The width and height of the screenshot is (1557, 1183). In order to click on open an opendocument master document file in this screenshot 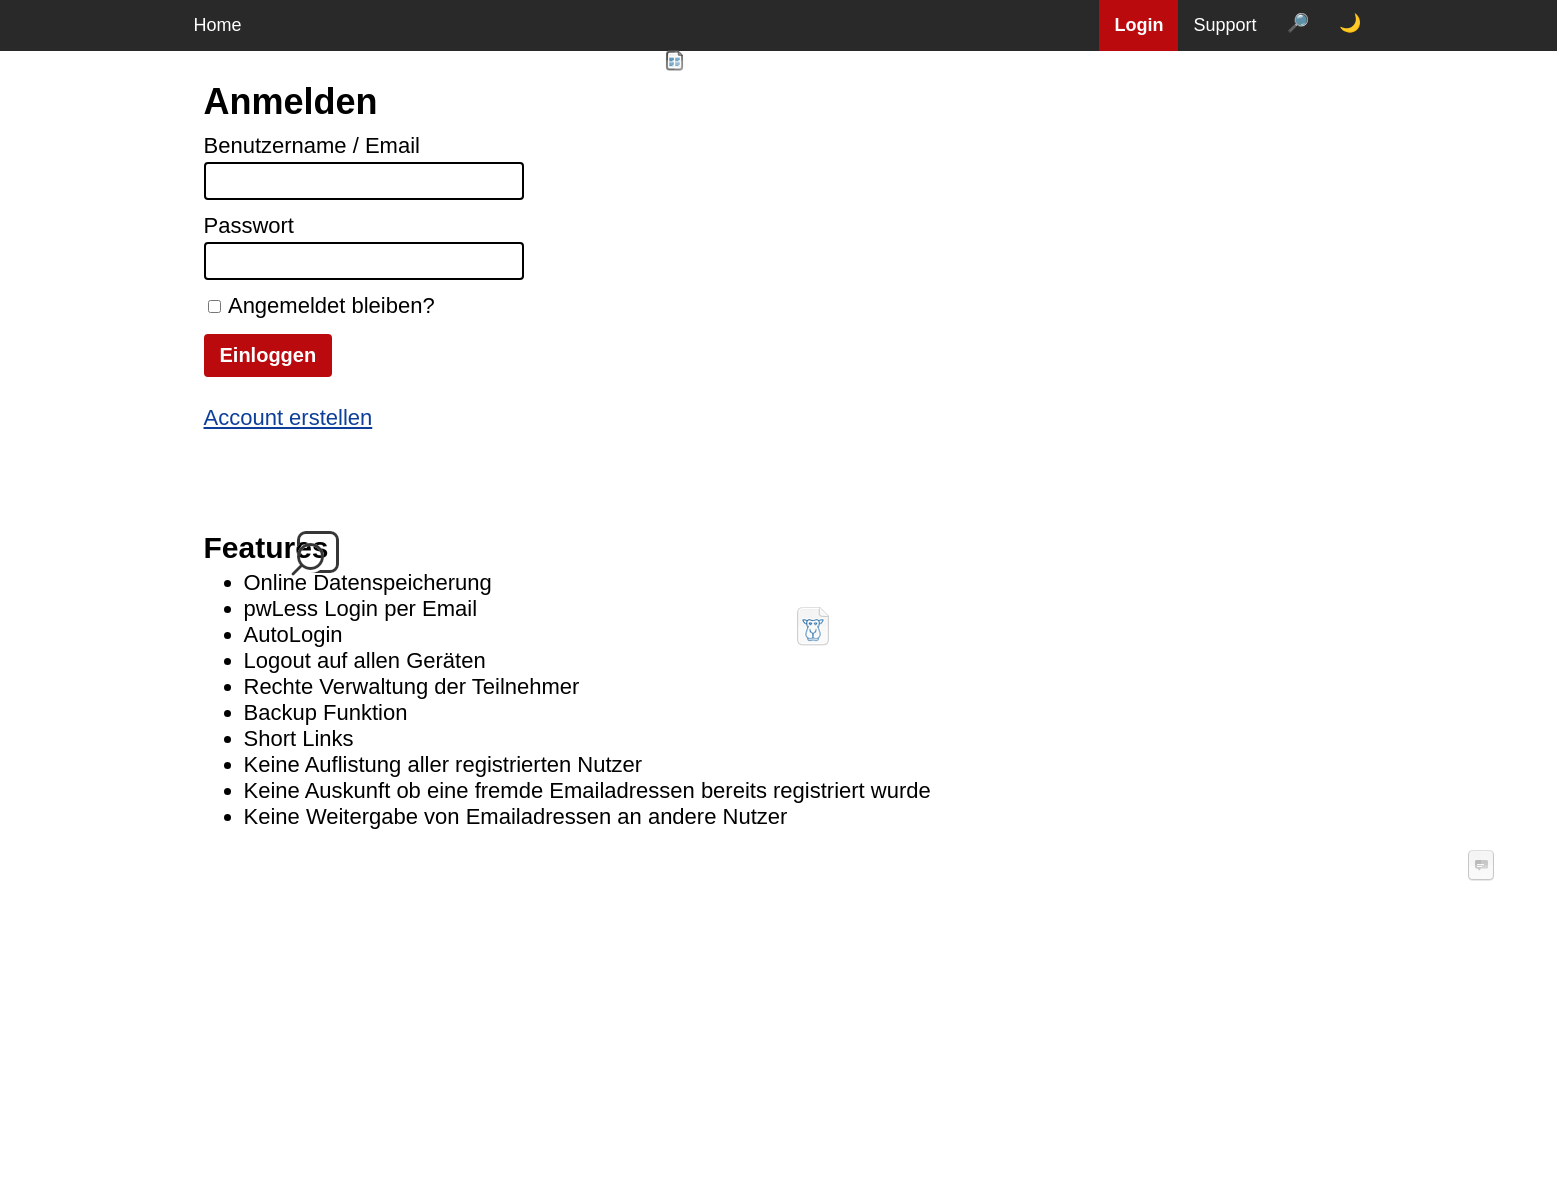, I will do `click(674, 60)`.